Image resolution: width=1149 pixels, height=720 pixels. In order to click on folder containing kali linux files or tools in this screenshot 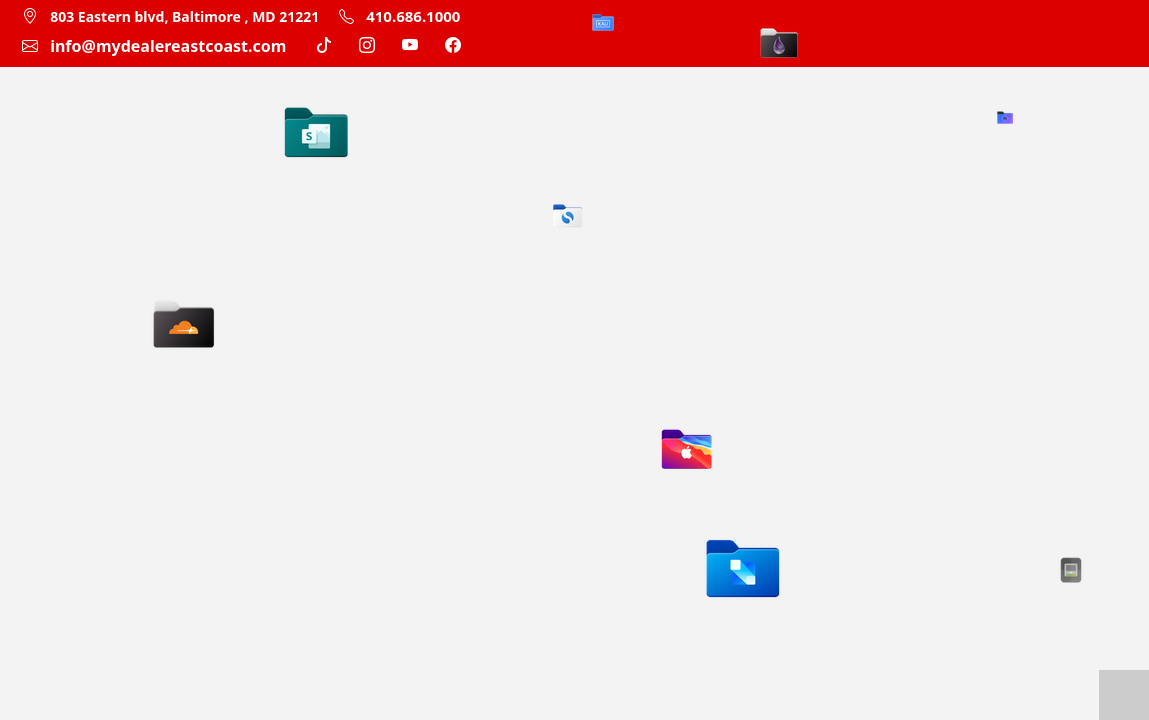, I will do `click(603, 23)`.